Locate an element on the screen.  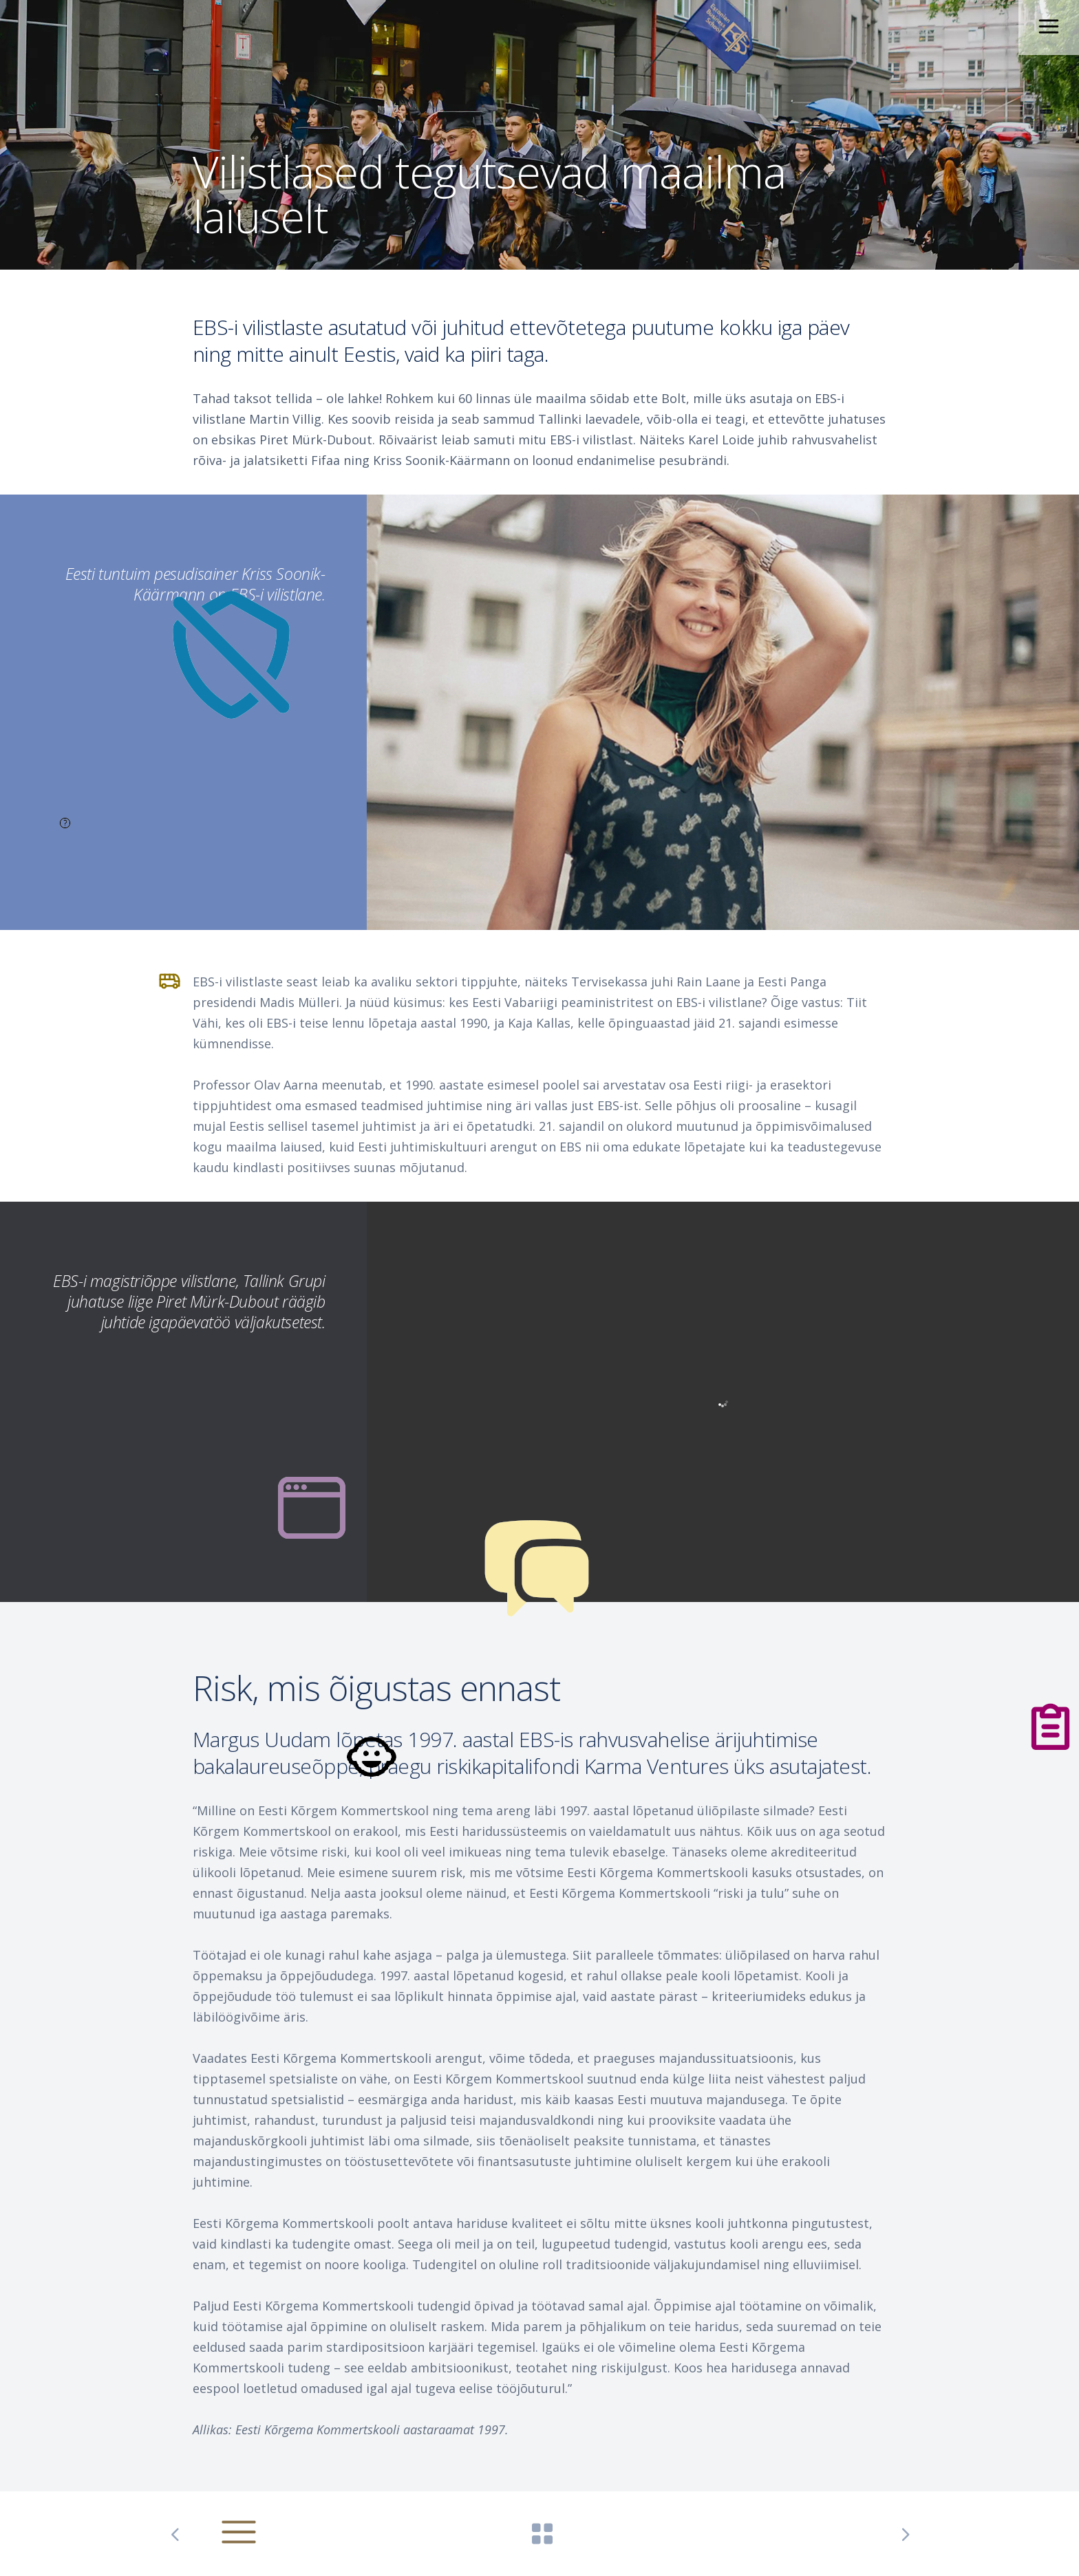
open navigation menu is located at coordinates (239, 2532).